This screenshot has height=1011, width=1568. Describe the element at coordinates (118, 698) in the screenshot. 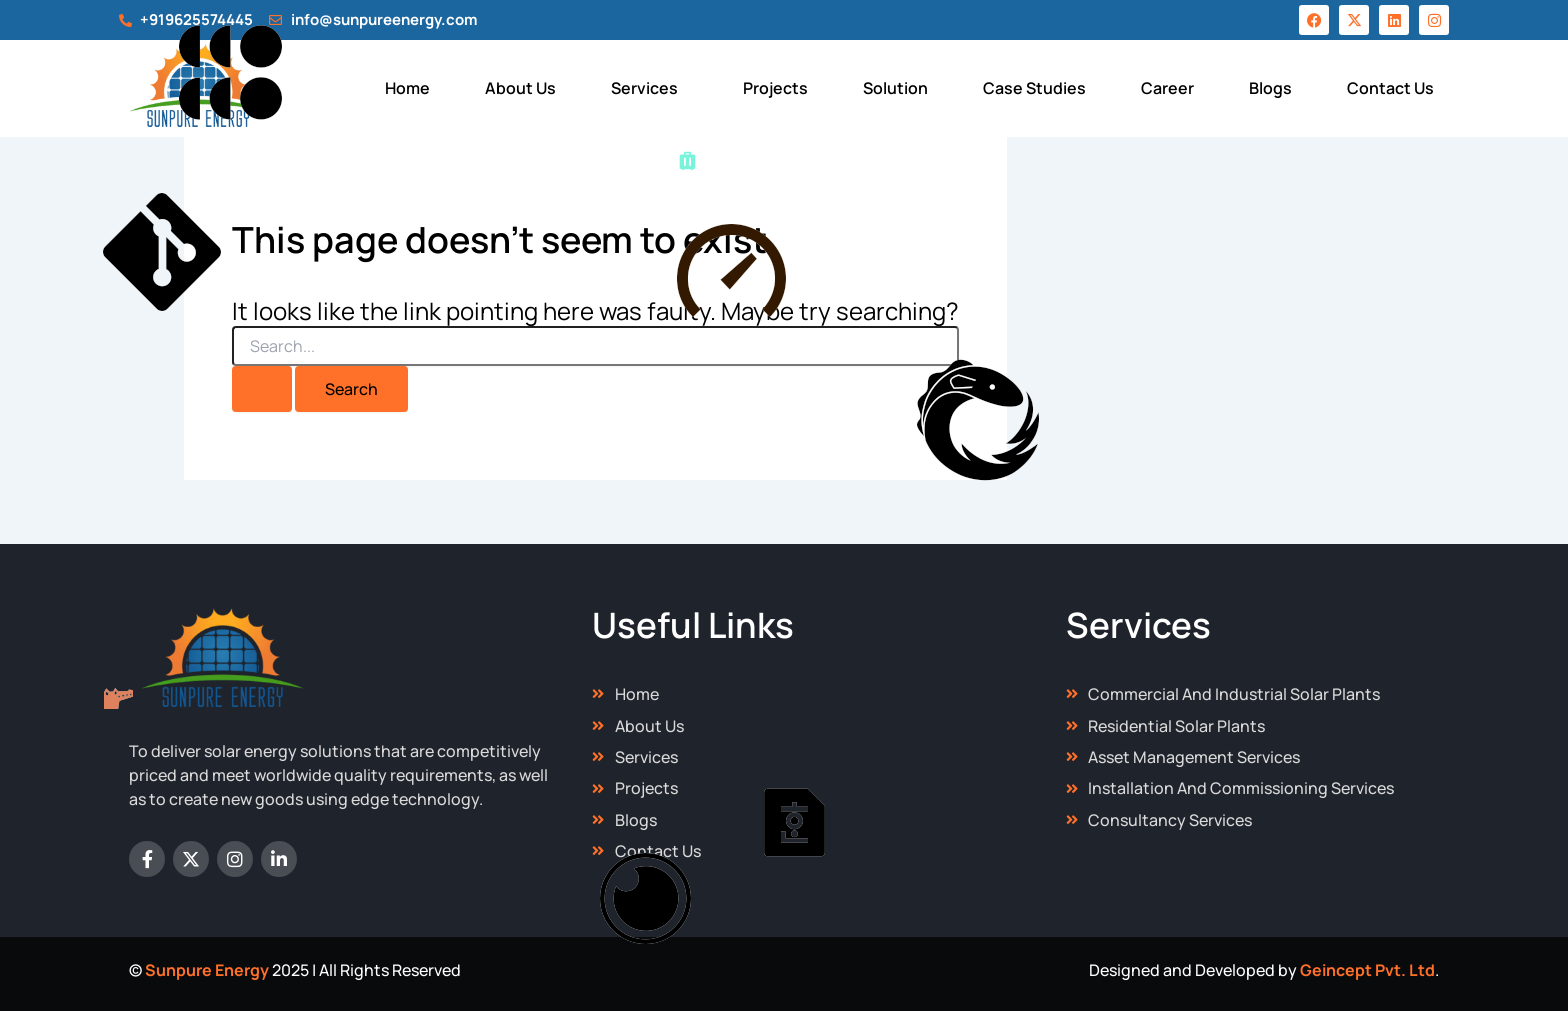

I see `visit comicfury webcomic hosting platform` at that location.